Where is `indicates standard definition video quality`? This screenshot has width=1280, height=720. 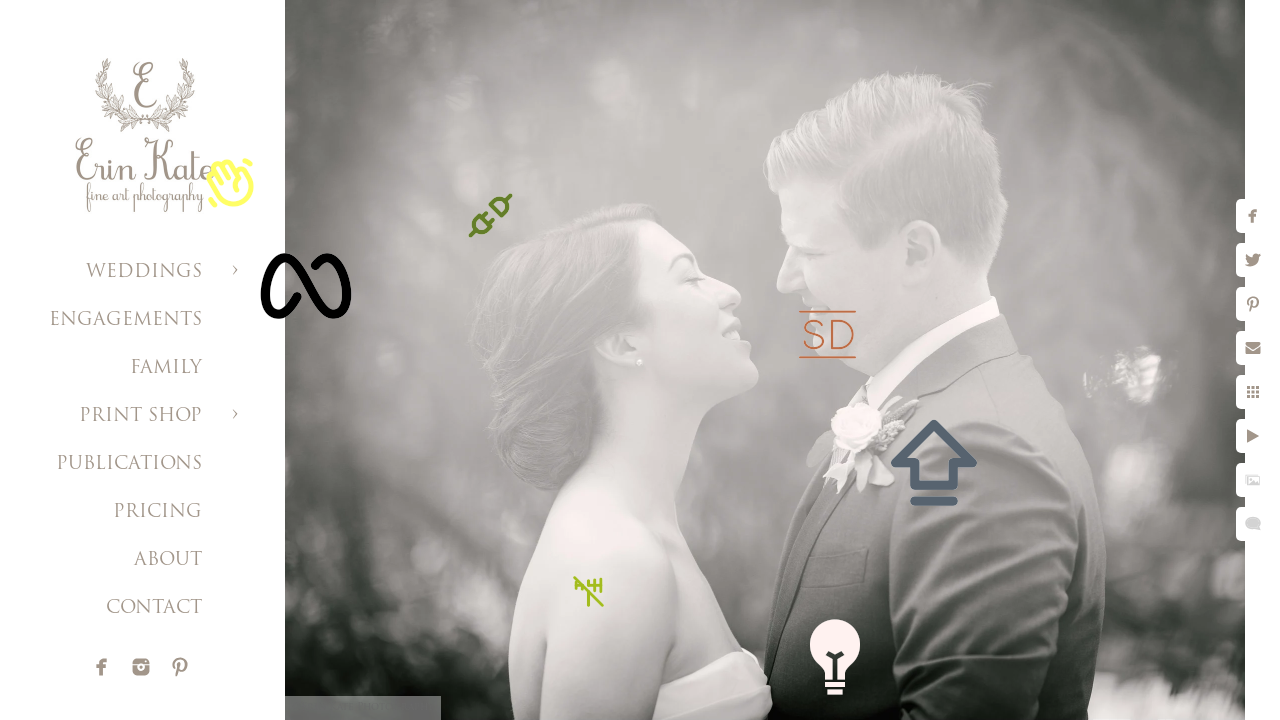 indicates standard definition video quality is located at coordinates (827, 334).